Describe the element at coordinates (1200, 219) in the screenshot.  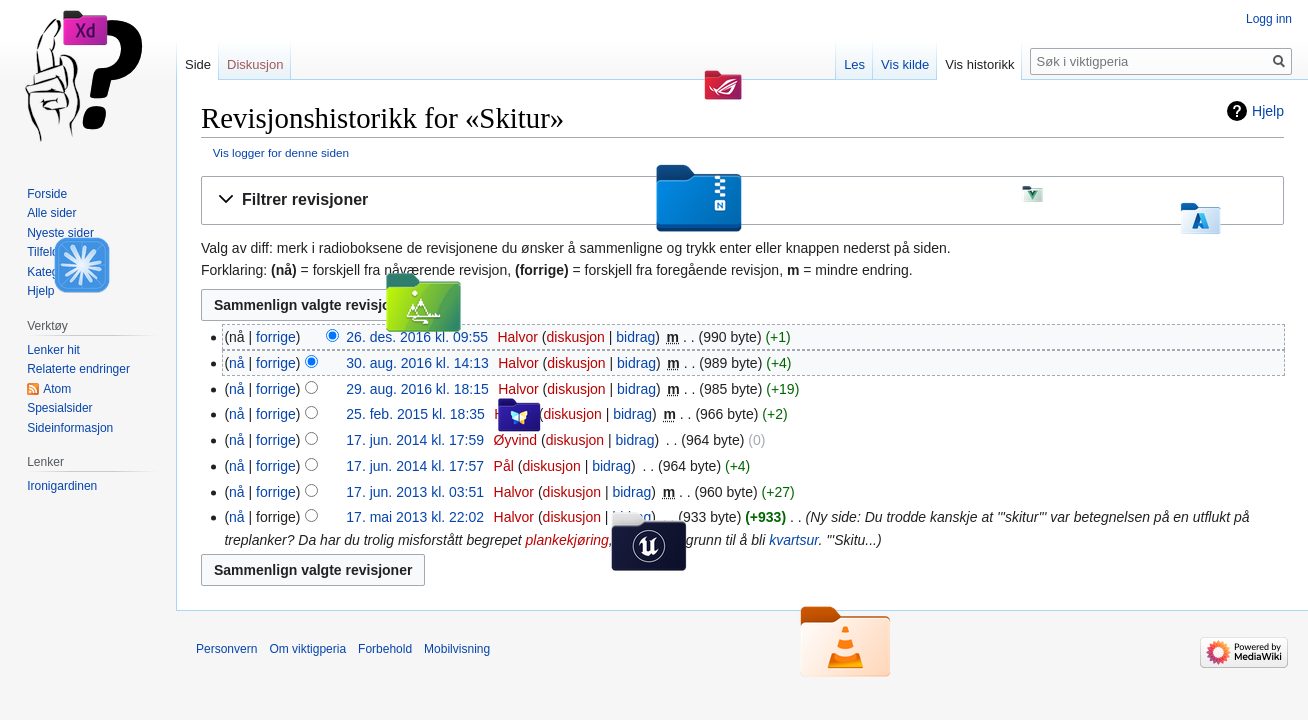
I see `open microsoft azure project folder` at that location.